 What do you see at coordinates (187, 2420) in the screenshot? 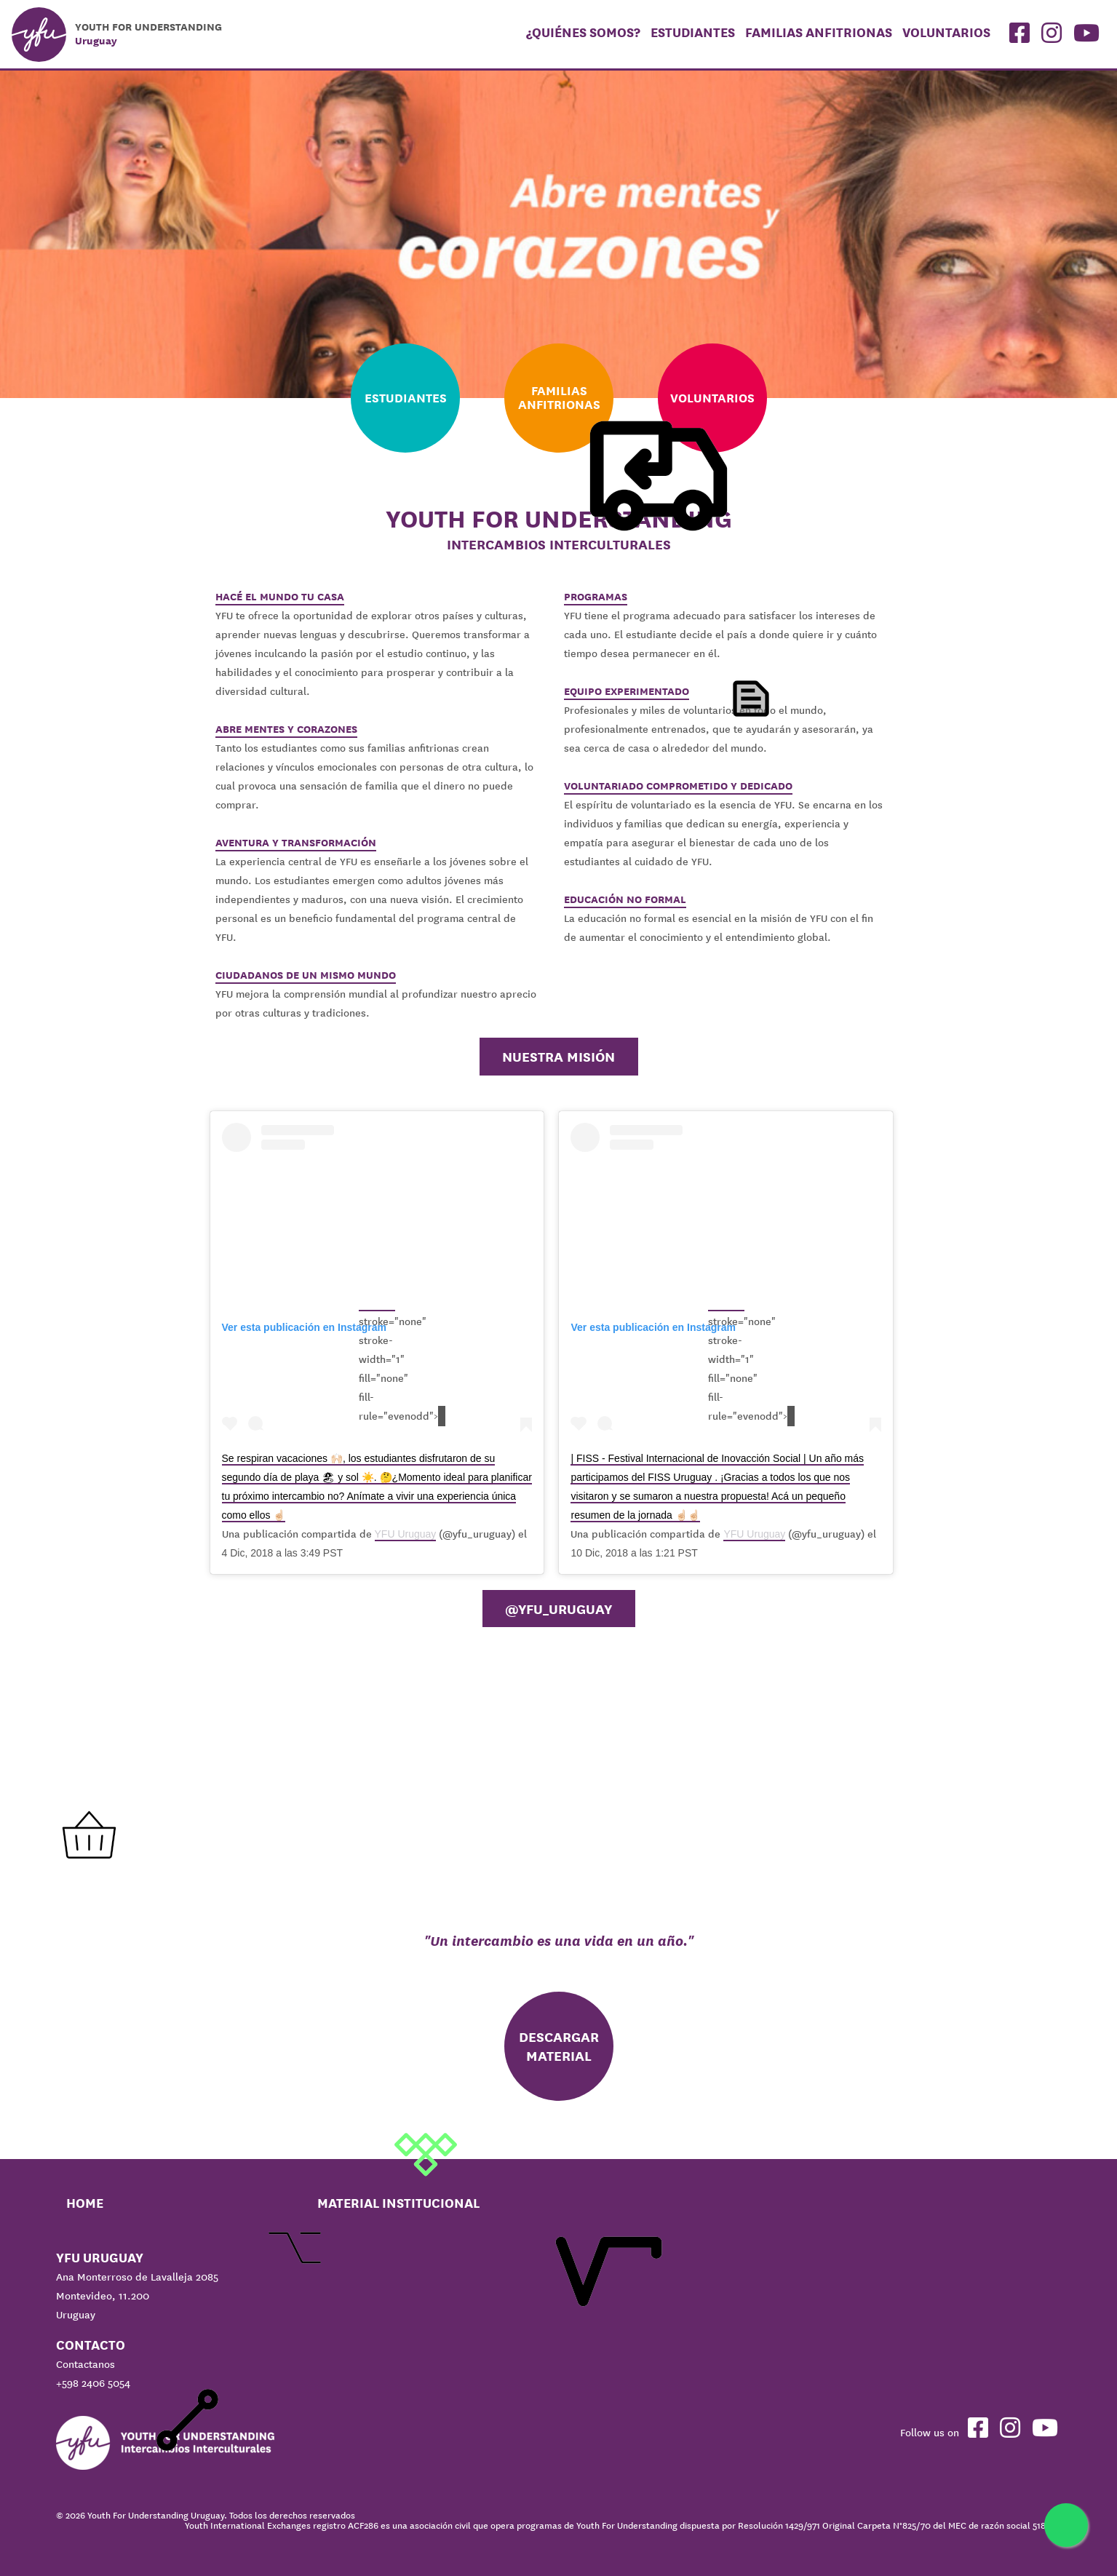
I see `draw a straight line between two points` at bounding box center [187, 2420].